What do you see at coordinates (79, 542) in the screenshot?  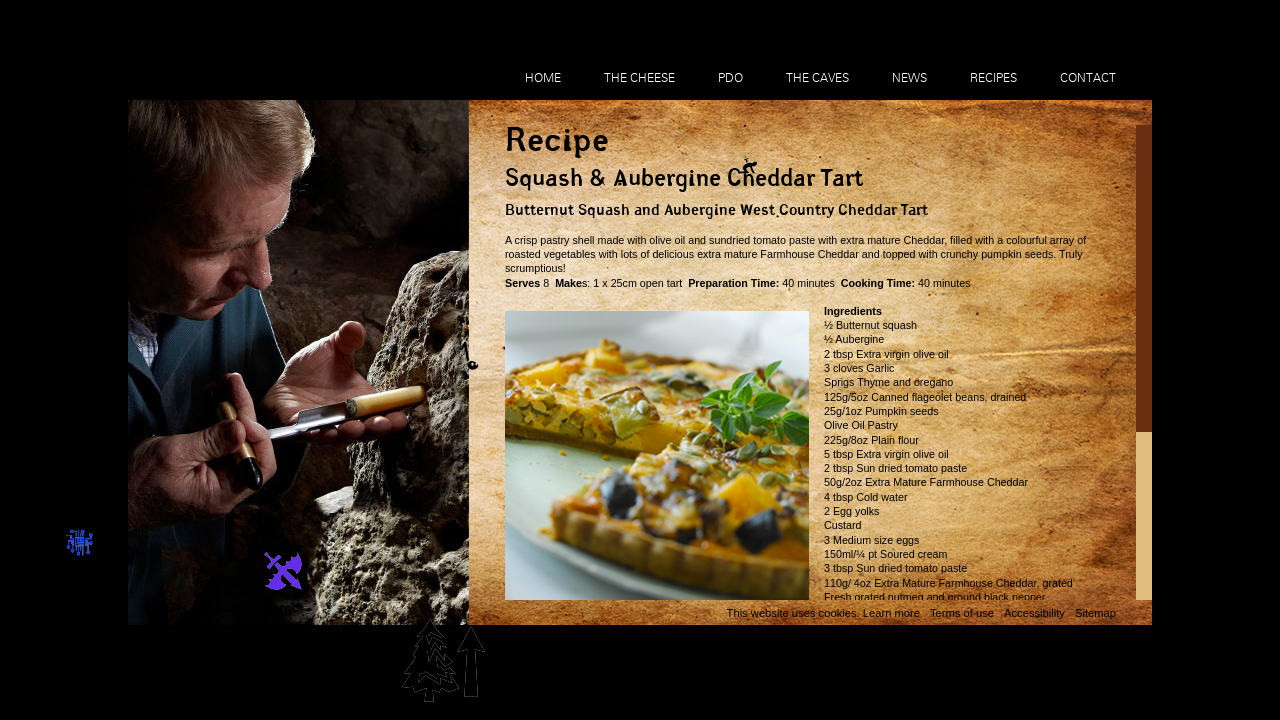 I see `view system or device specifications` at bounding box center [79, 542].